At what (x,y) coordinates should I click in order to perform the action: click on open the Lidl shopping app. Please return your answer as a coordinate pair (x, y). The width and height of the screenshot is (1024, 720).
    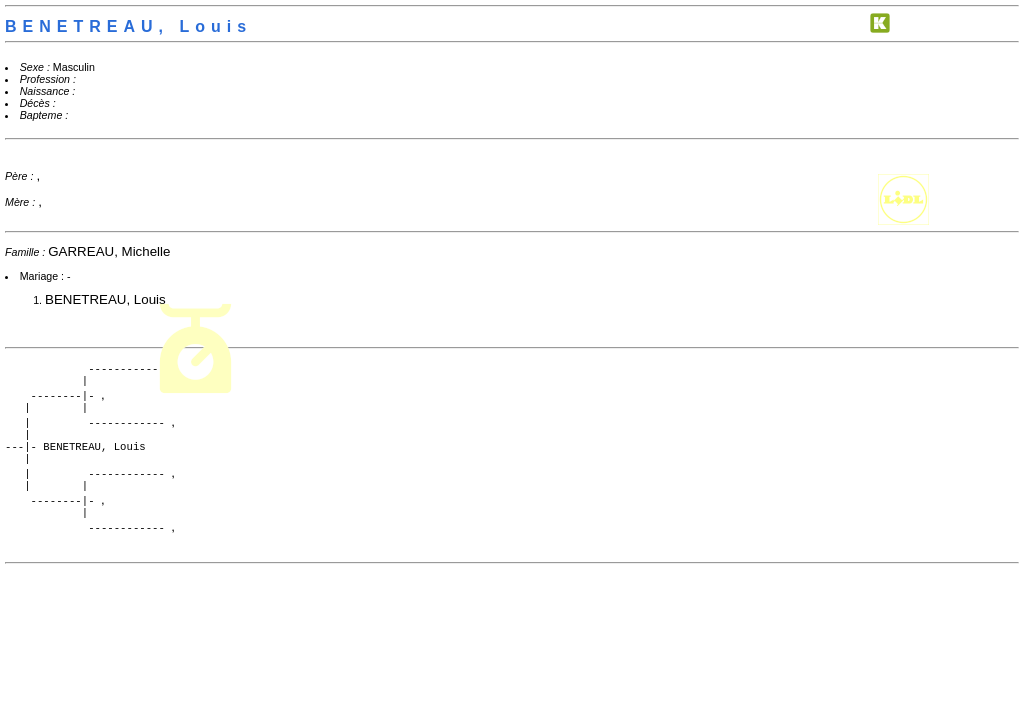
    Looking at the image, I should click on (903, 199).